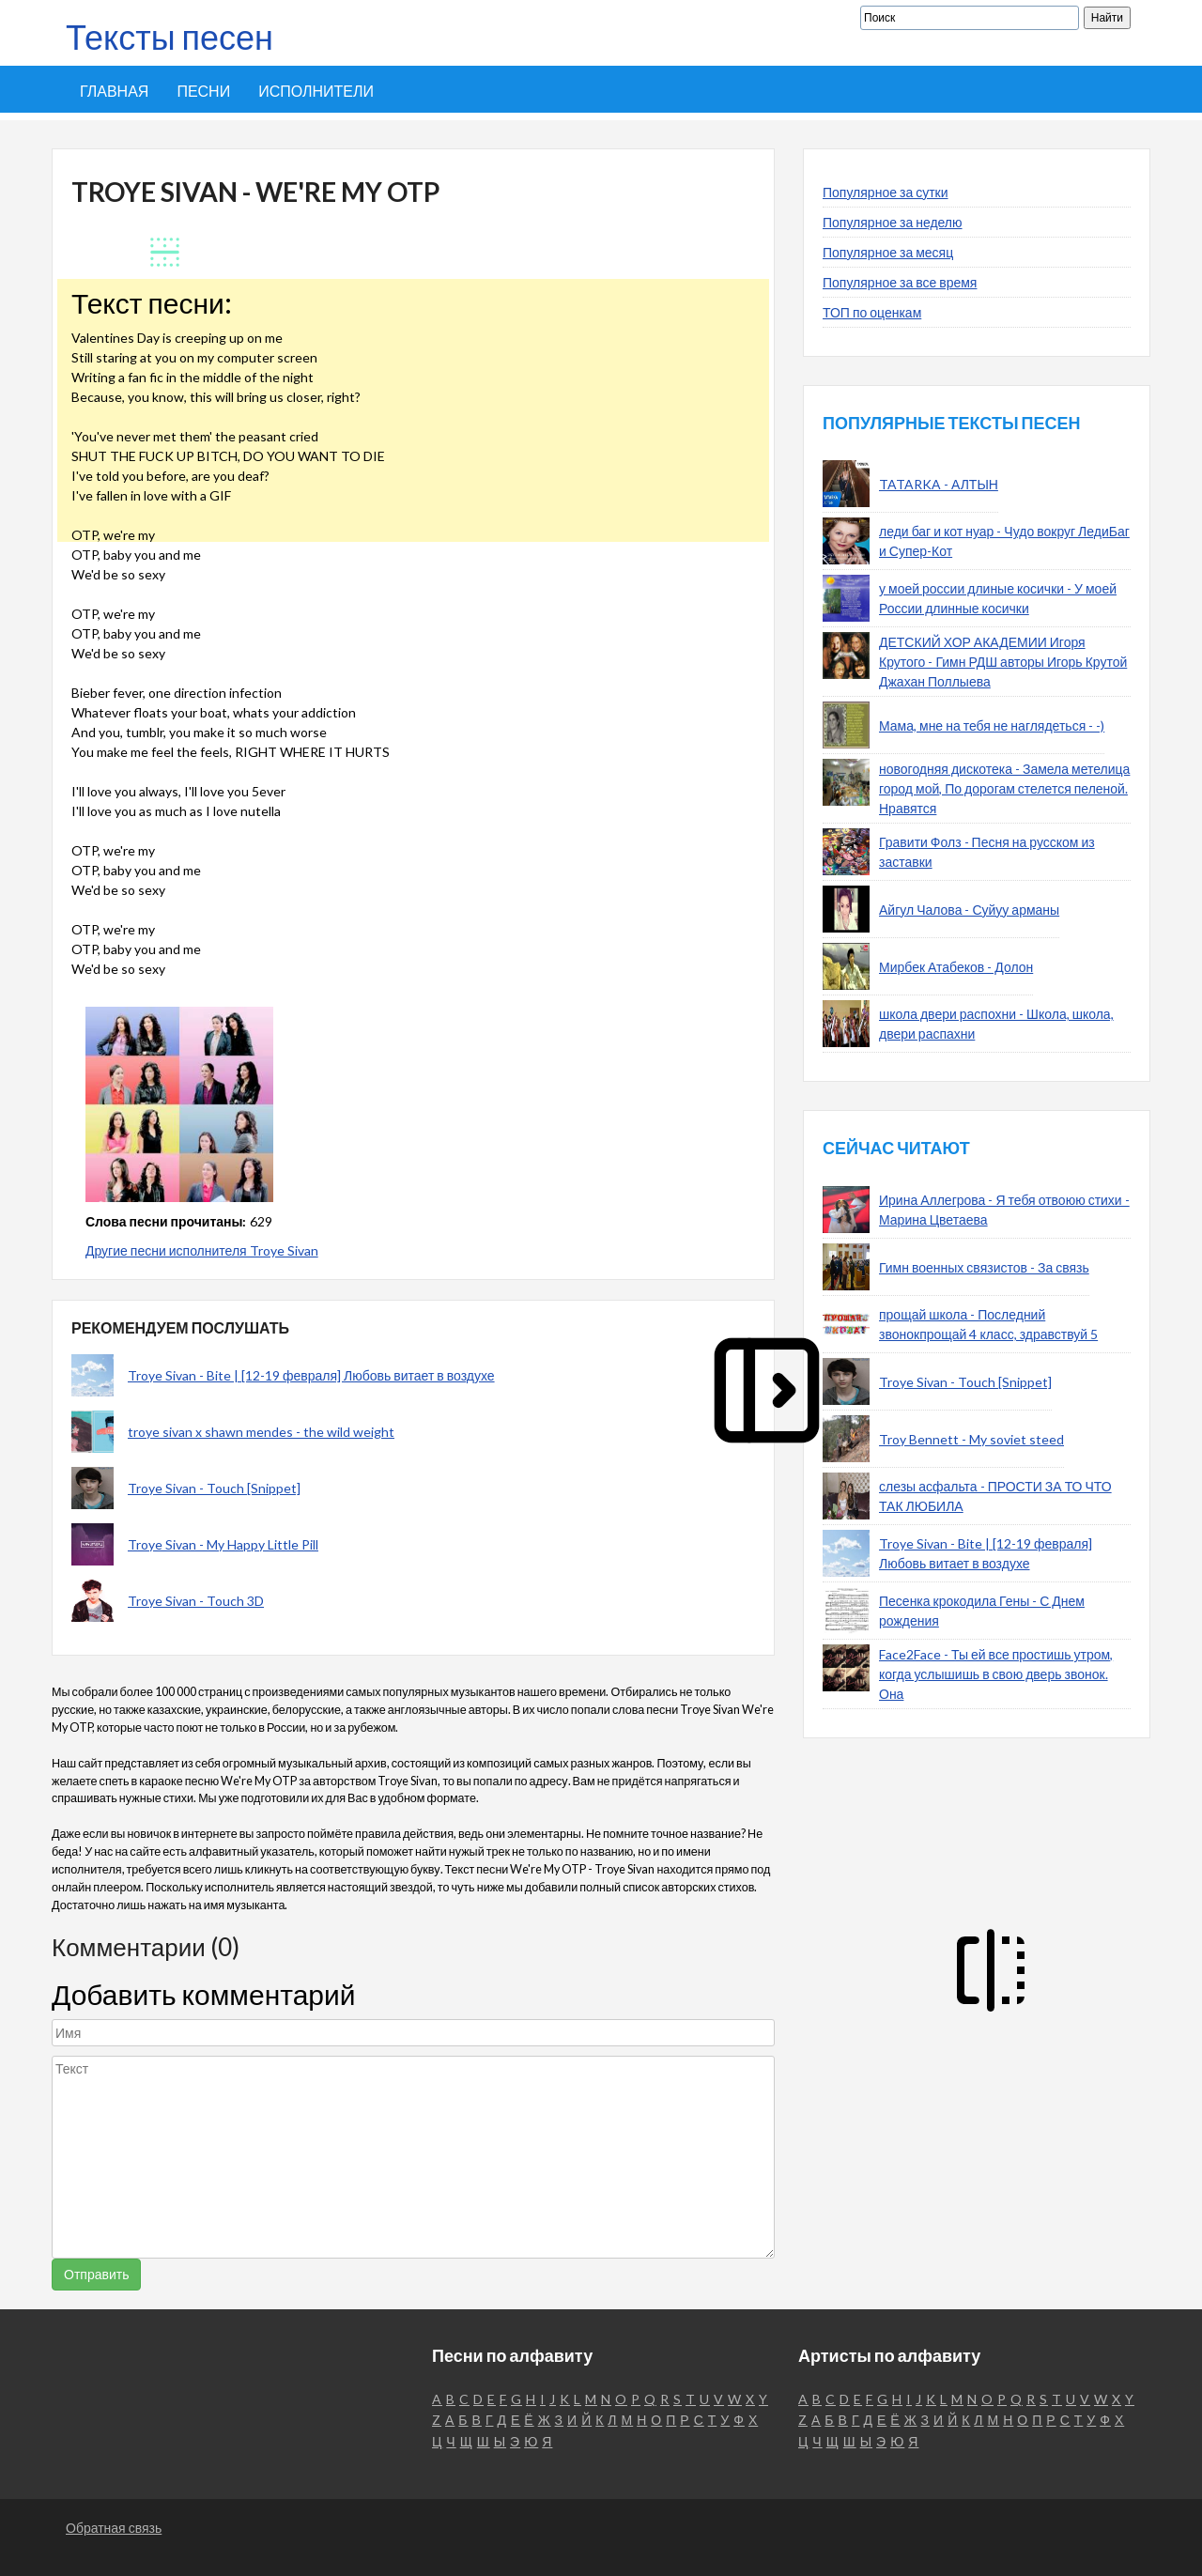 The height and width of the screenshot is (2576, 1202). I want to click on flip image horizontally, so click(991, 1970).